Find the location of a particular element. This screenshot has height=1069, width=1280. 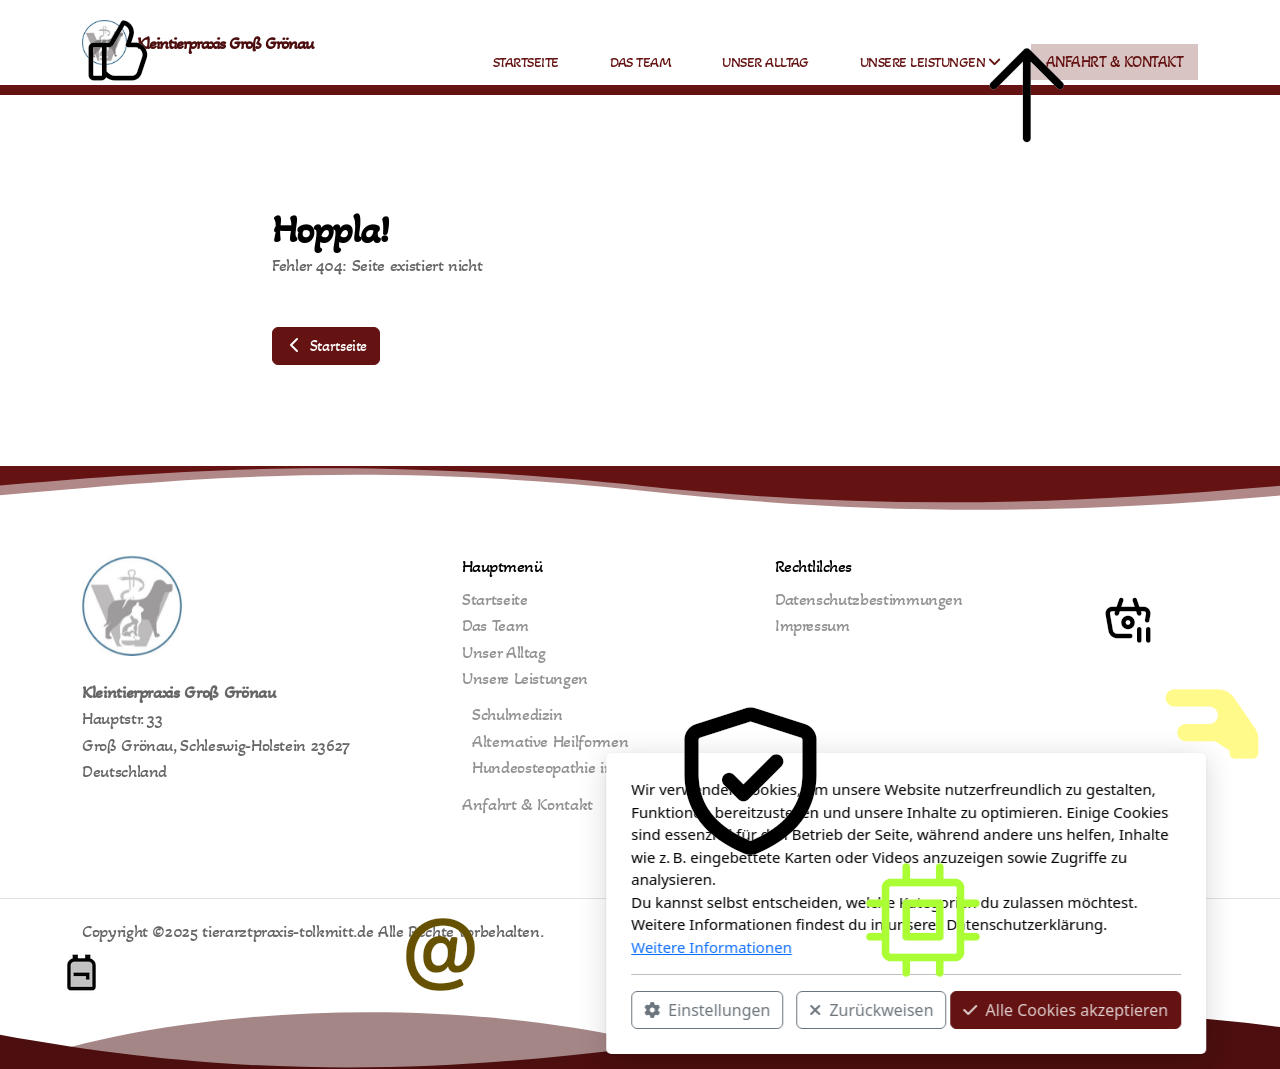

access your backpack or inventory is located at coordinates (81, 972).